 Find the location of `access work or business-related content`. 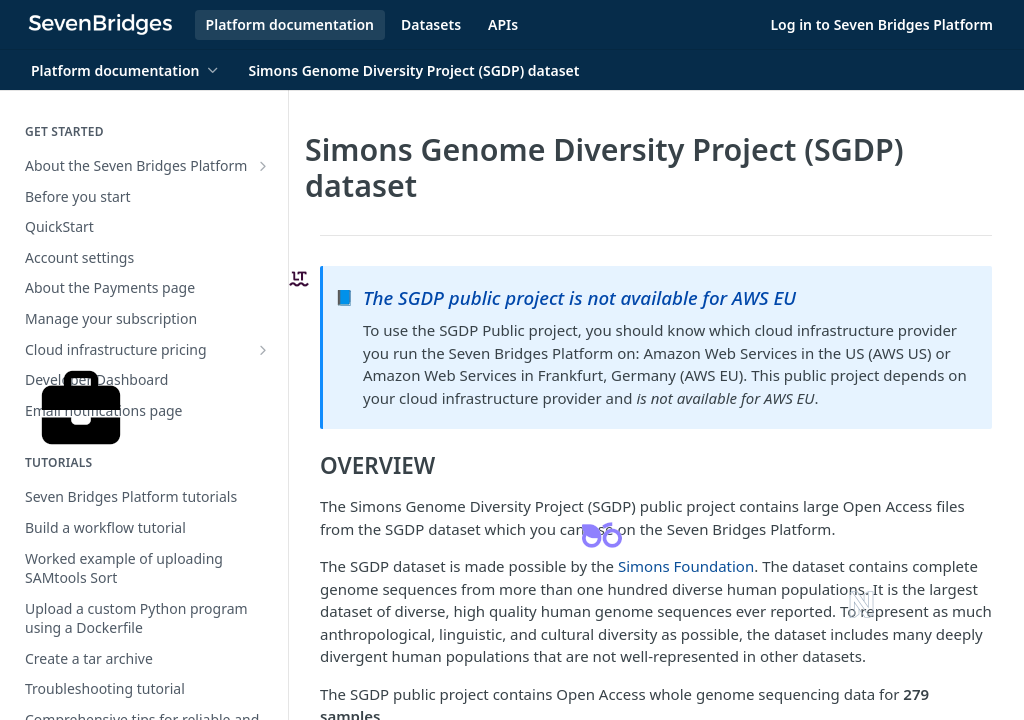

access work or business-related content is located at coordinates (81, 410).